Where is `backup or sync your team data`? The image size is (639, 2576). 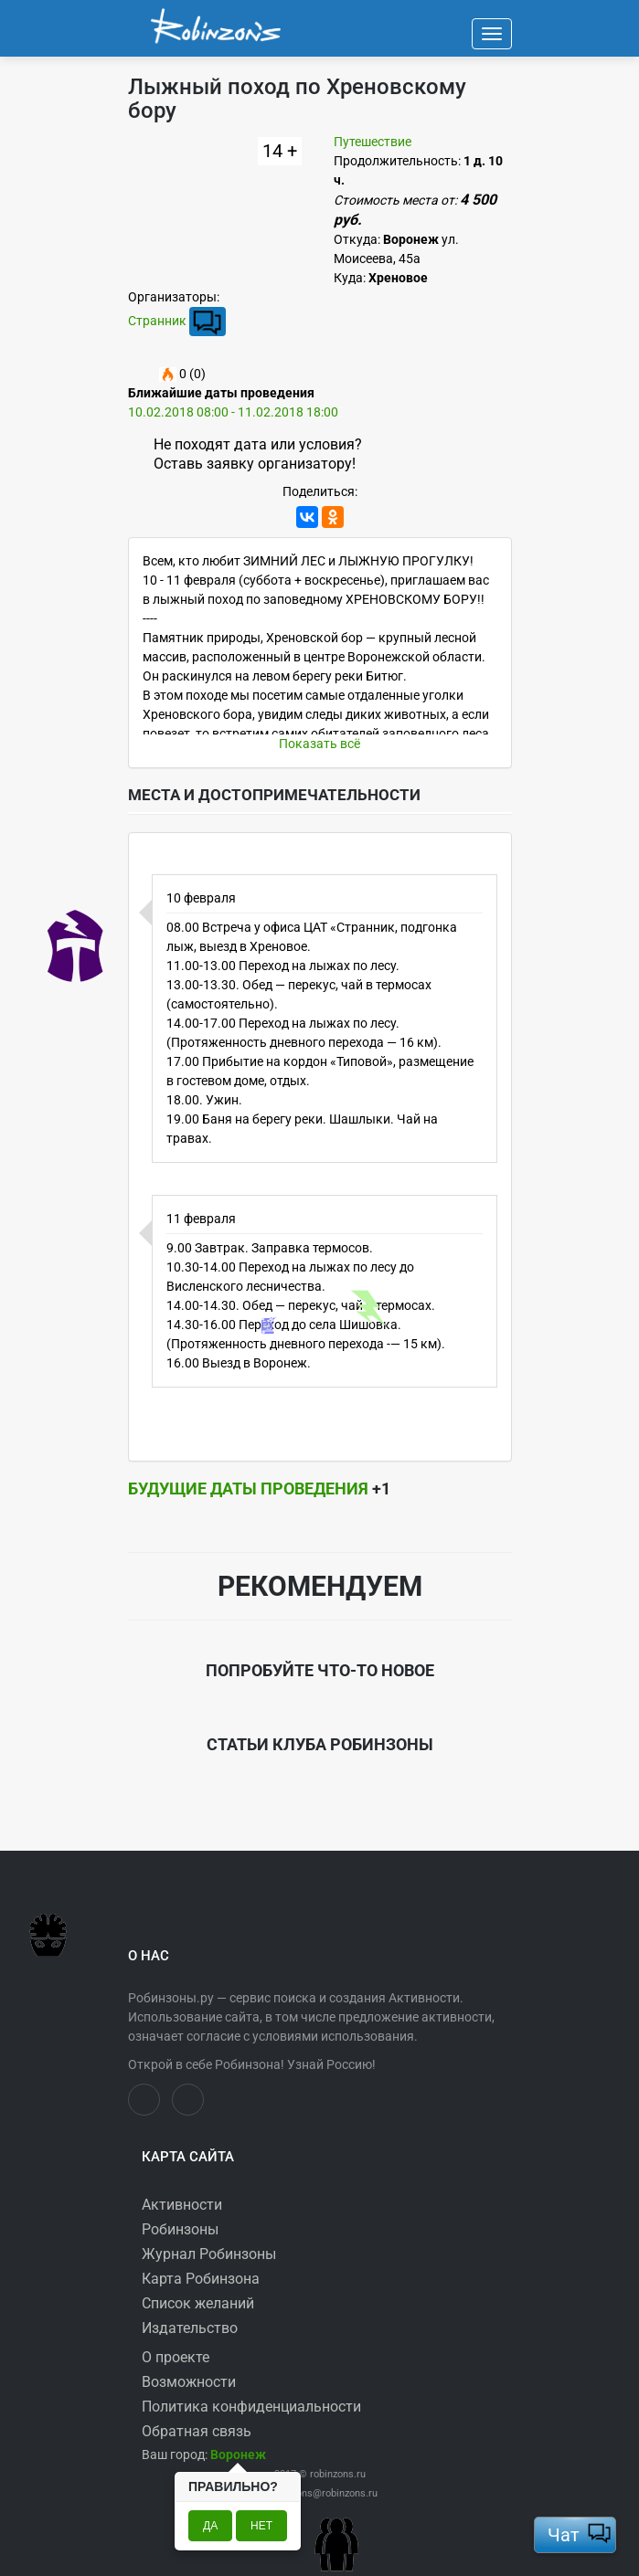 backup or sync your team data is located at coordinates (336, 2544).